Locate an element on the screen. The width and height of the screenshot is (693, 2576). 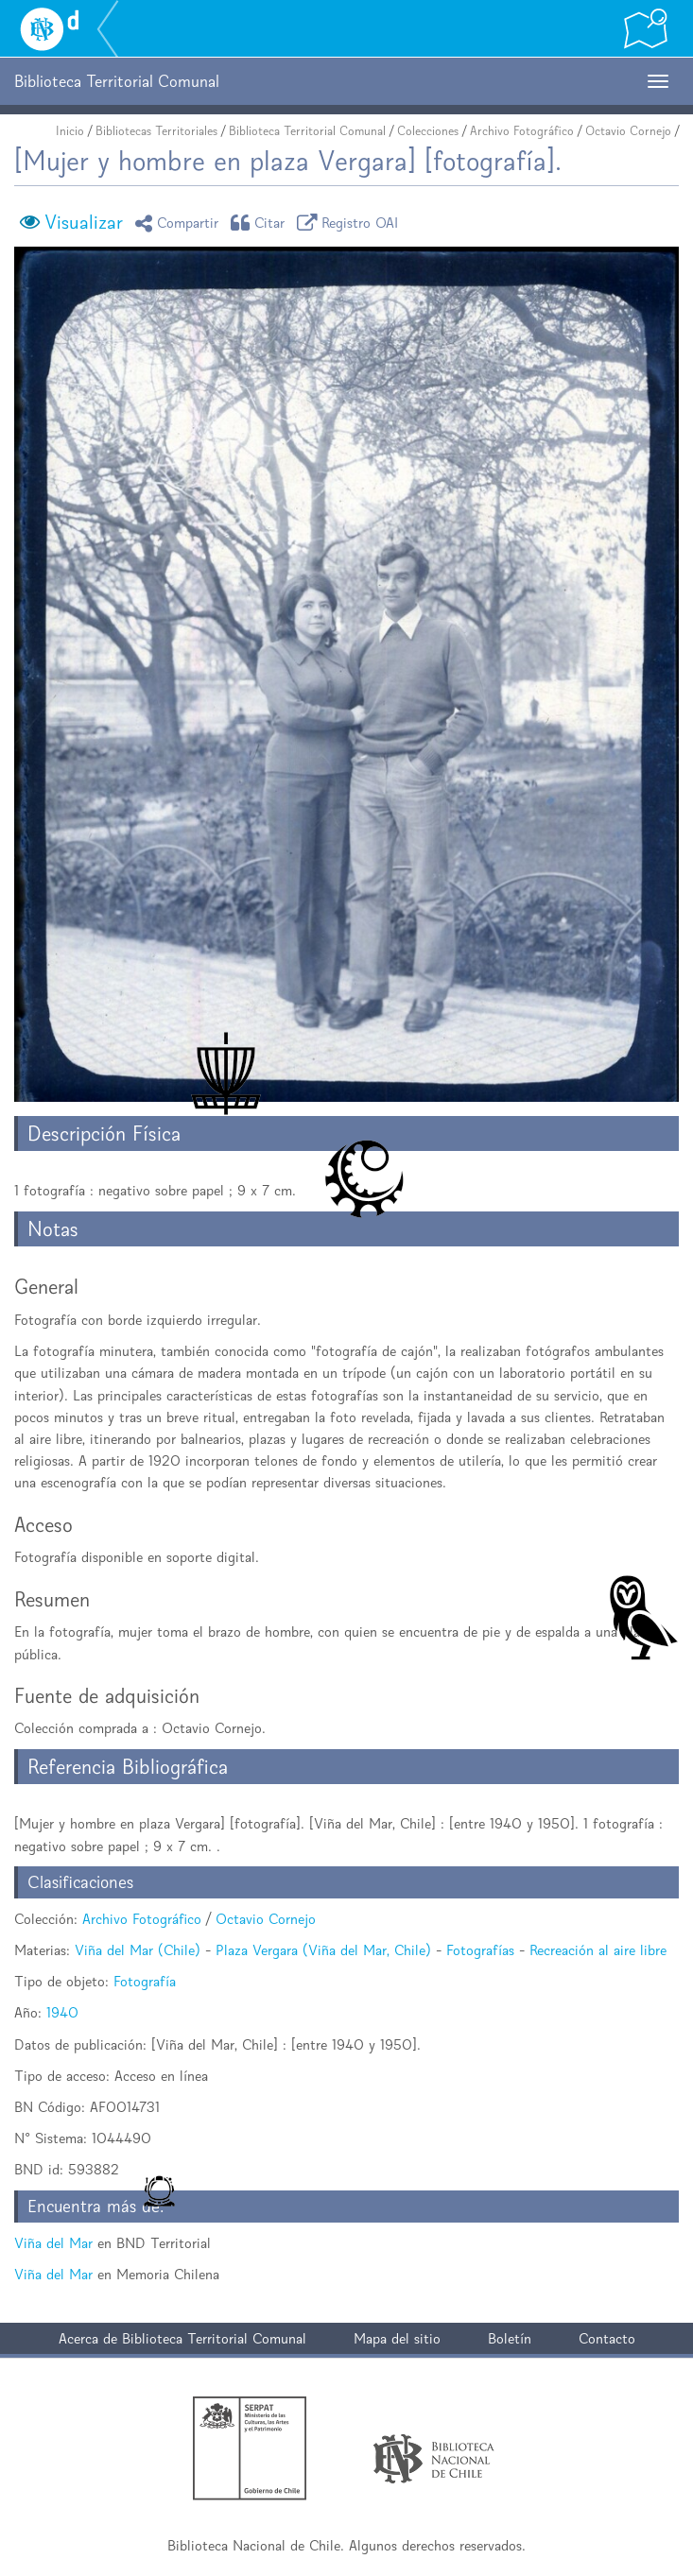
select crescent blade weapon in game inventory is located at coordinates (364, 1178).